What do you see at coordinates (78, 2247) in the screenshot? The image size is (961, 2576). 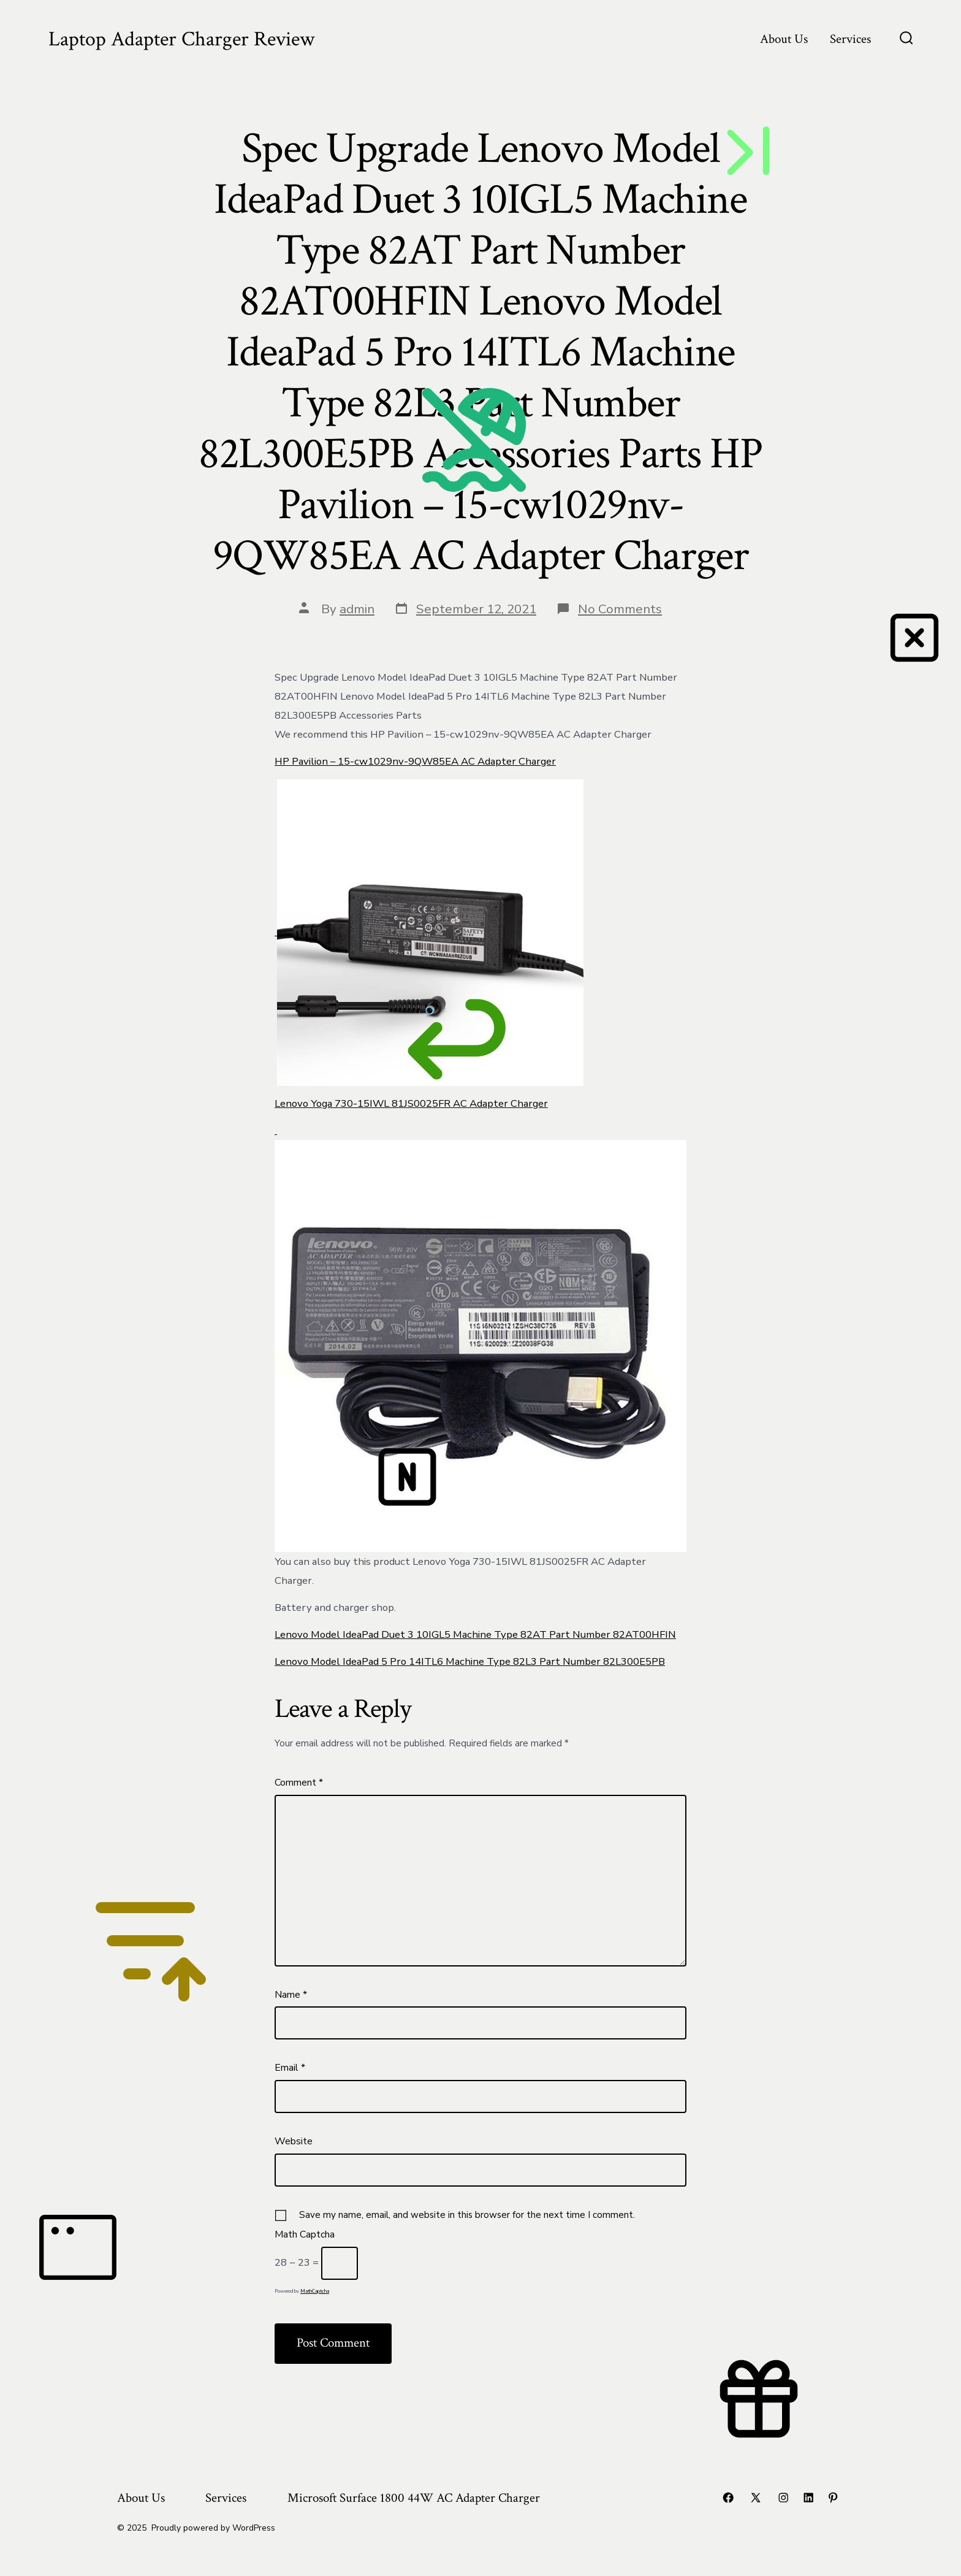 I see `open application window` at bounding box center [78, 2247].